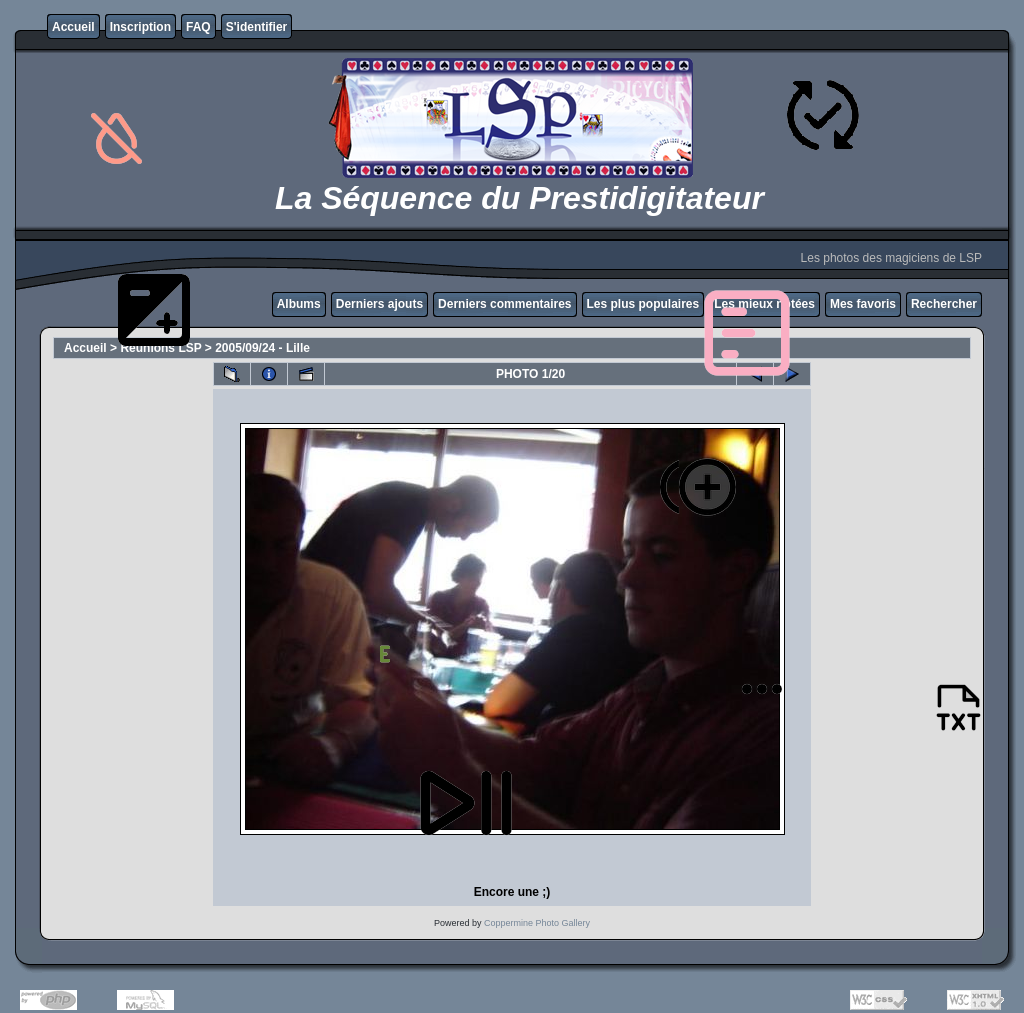  I want to click on toggle between play and pause for media playback, so click(466, 803).